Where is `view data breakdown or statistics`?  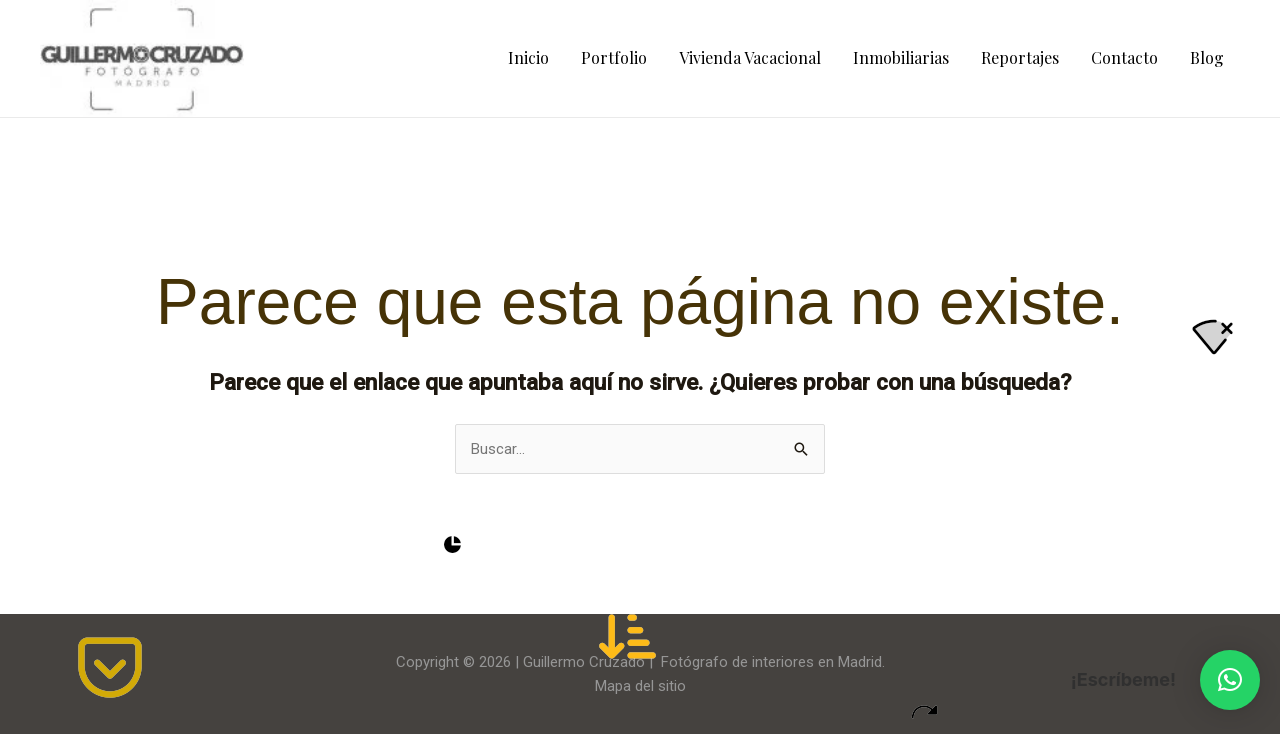
view data breakdown or statistics is located at coordinates (452, 544).